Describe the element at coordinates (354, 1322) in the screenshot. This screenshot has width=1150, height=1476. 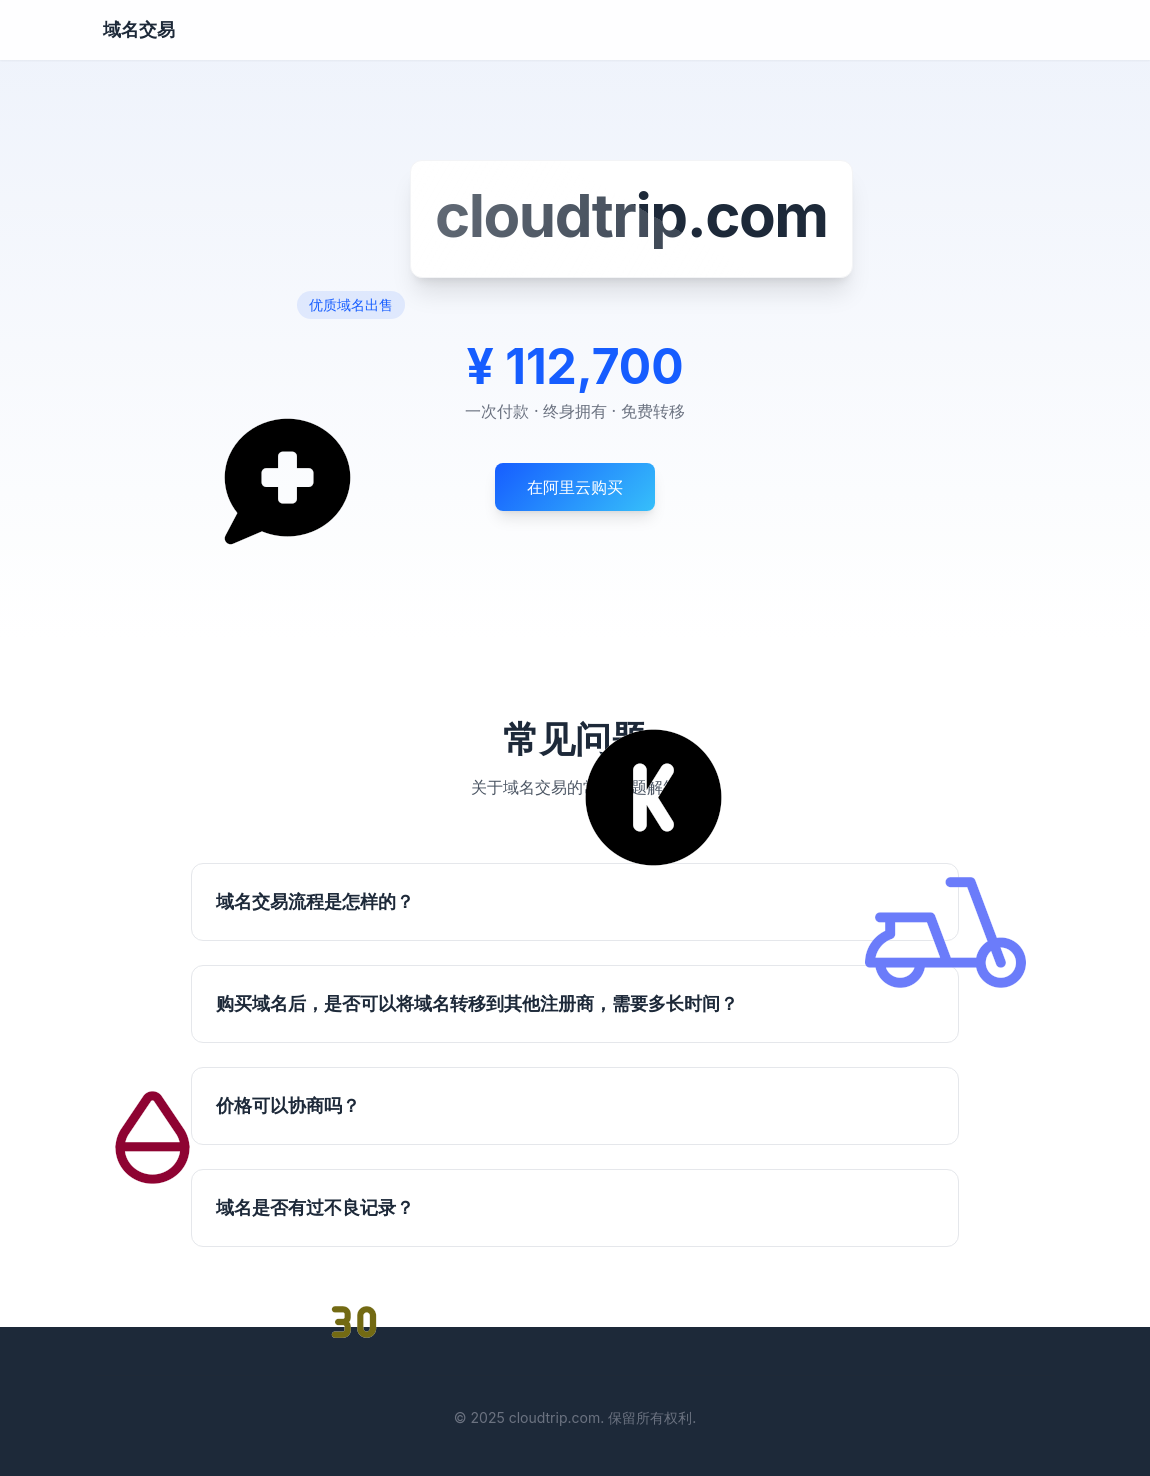
I see `indicates 30 items, days, or units` at that location.